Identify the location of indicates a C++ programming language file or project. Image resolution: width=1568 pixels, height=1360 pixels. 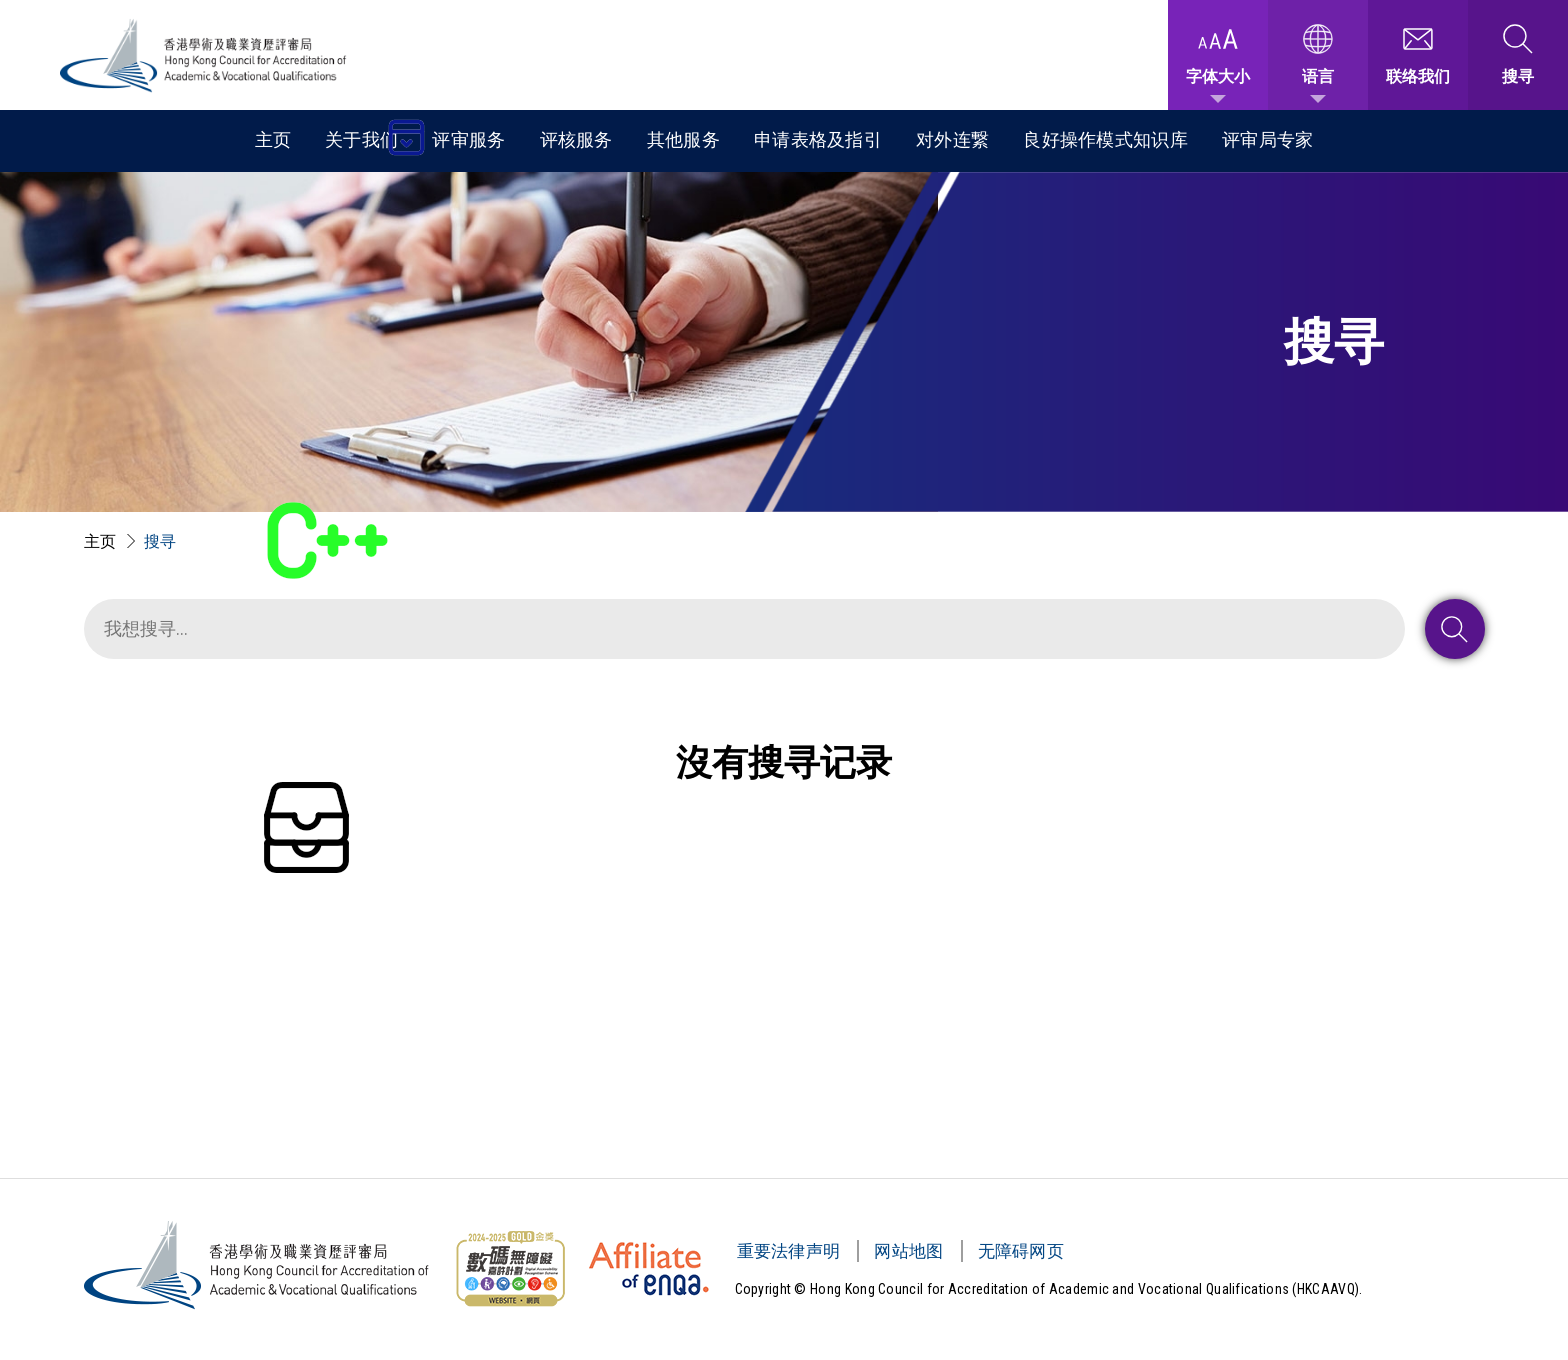
(327, 540).